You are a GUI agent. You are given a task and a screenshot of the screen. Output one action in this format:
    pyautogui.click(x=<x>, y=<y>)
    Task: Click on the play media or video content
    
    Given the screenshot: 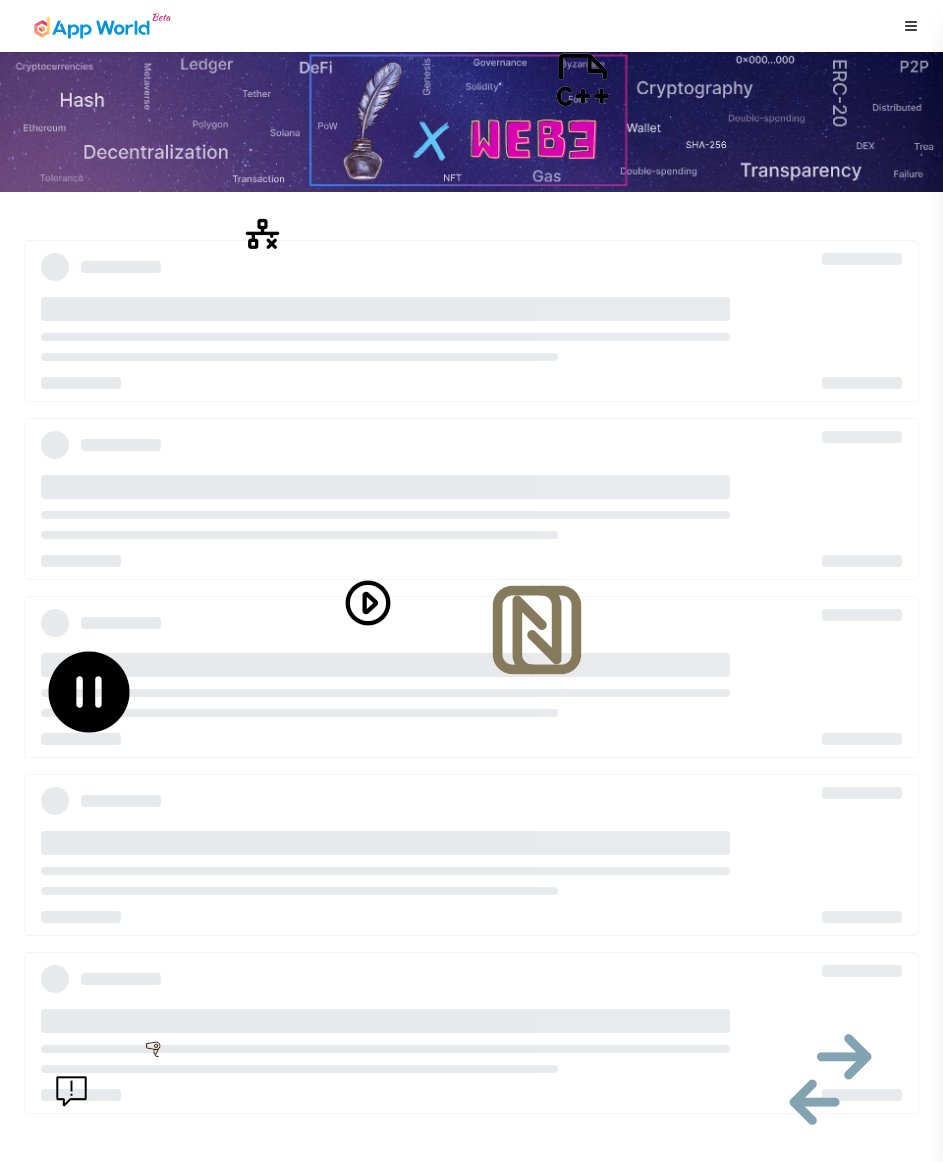 What is the action you would take?
    pyautogui.click(x=368, y=603)
    